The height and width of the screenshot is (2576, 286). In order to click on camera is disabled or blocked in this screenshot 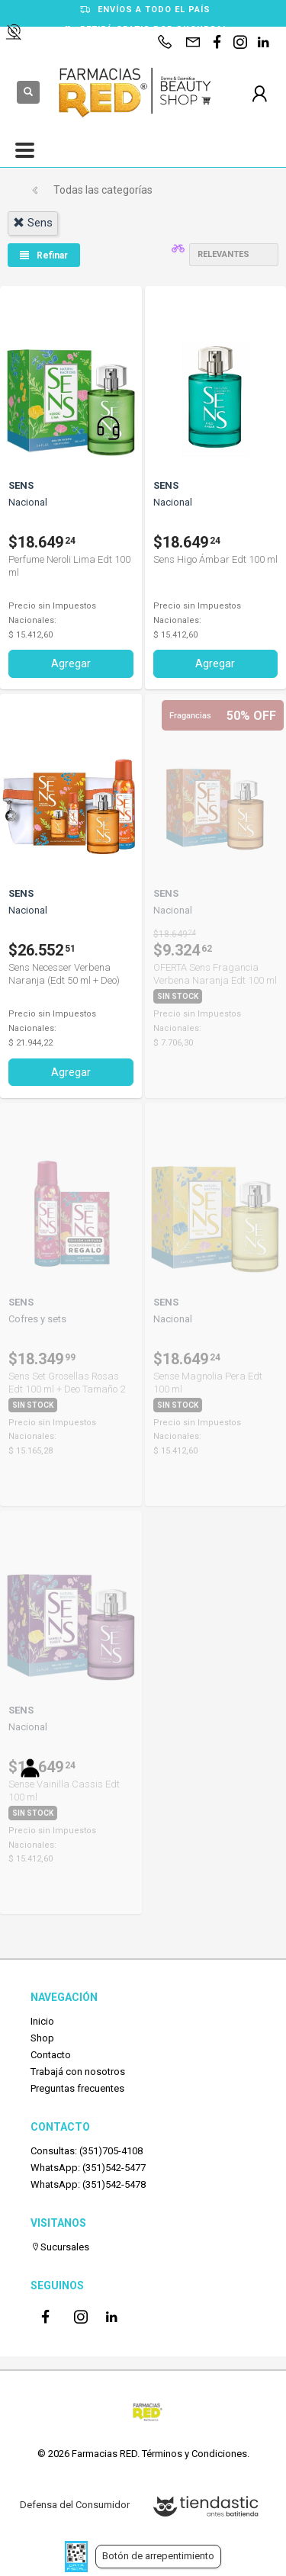, I will do `click(14, 32)`.